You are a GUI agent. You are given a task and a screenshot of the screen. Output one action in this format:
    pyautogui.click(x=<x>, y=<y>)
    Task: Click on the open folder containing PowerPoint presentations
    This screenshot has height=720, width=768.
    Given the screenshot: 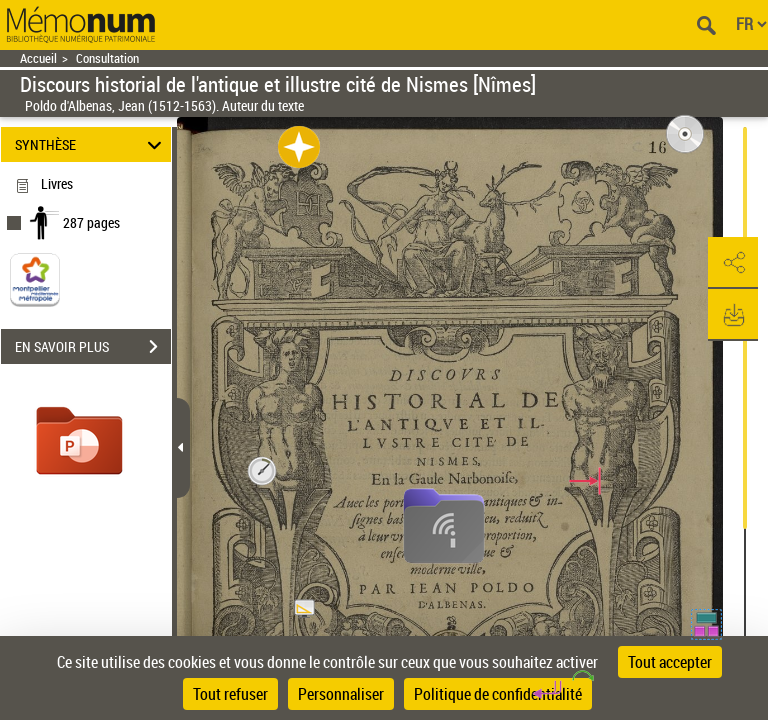 What is the action you would take?
    pyautogui.click(x=79, y=443)
    